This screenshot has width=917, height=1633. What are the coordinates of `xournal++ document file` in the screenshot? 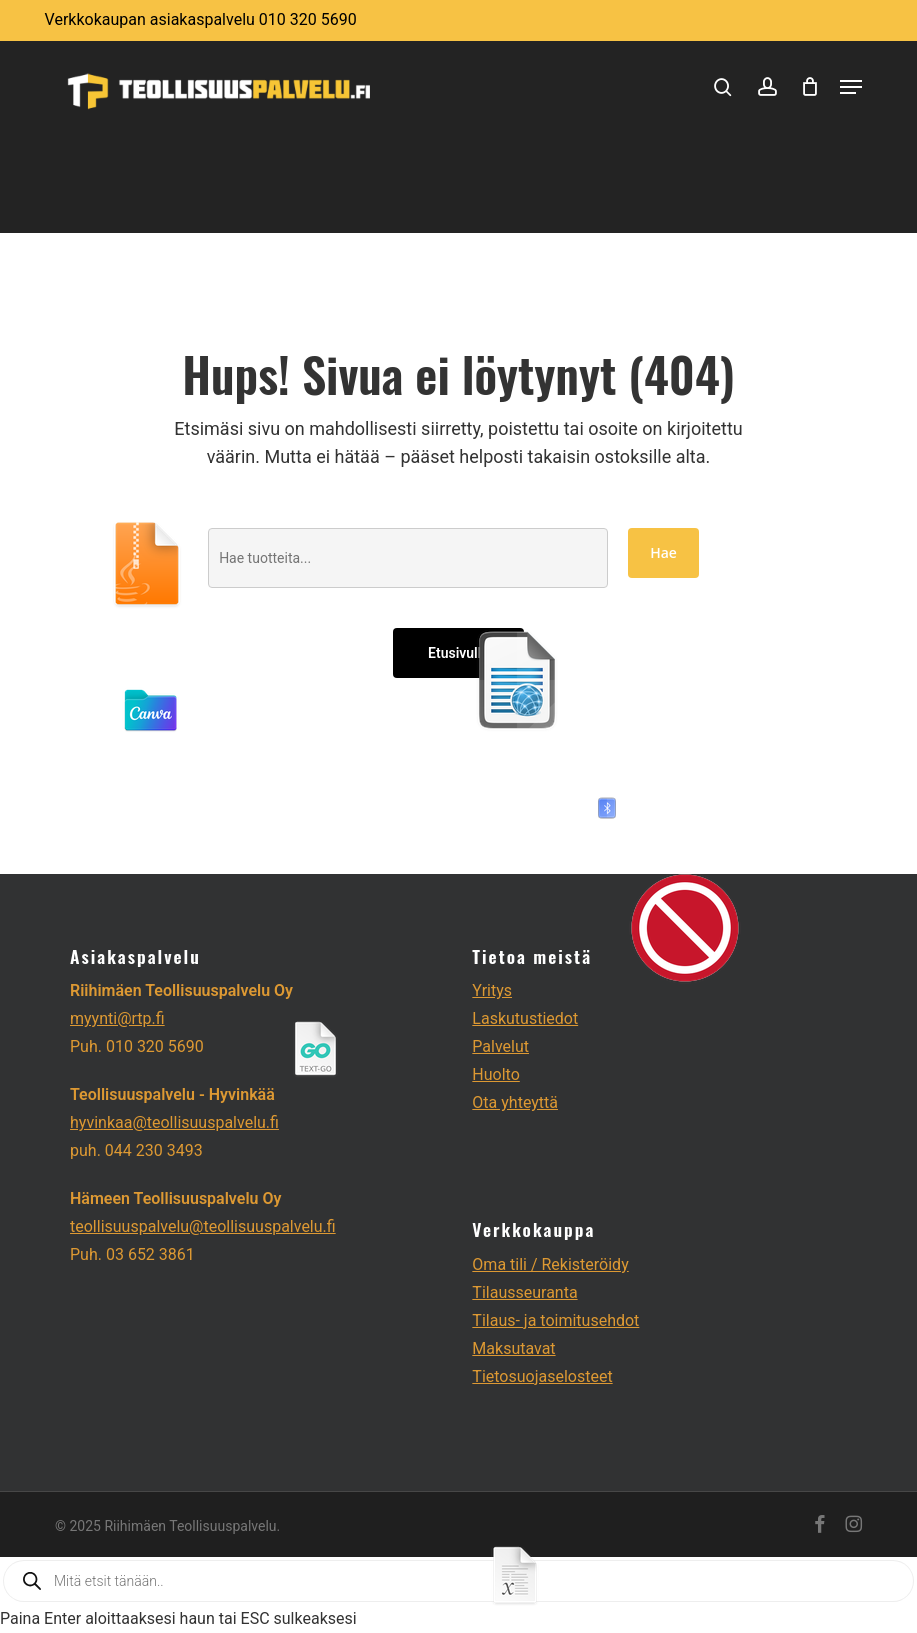 It's located at (515, 1576).